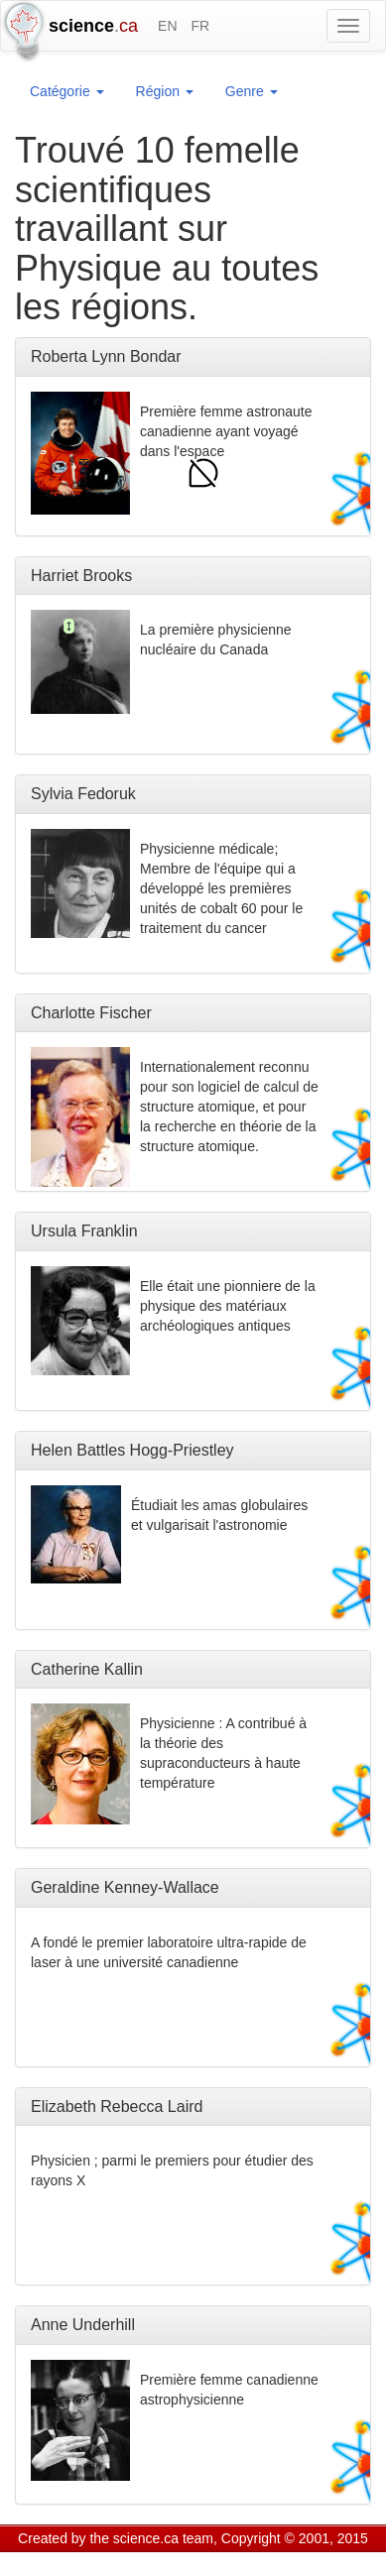  I want to click on scroll up or down on the page, so click(68, 626).